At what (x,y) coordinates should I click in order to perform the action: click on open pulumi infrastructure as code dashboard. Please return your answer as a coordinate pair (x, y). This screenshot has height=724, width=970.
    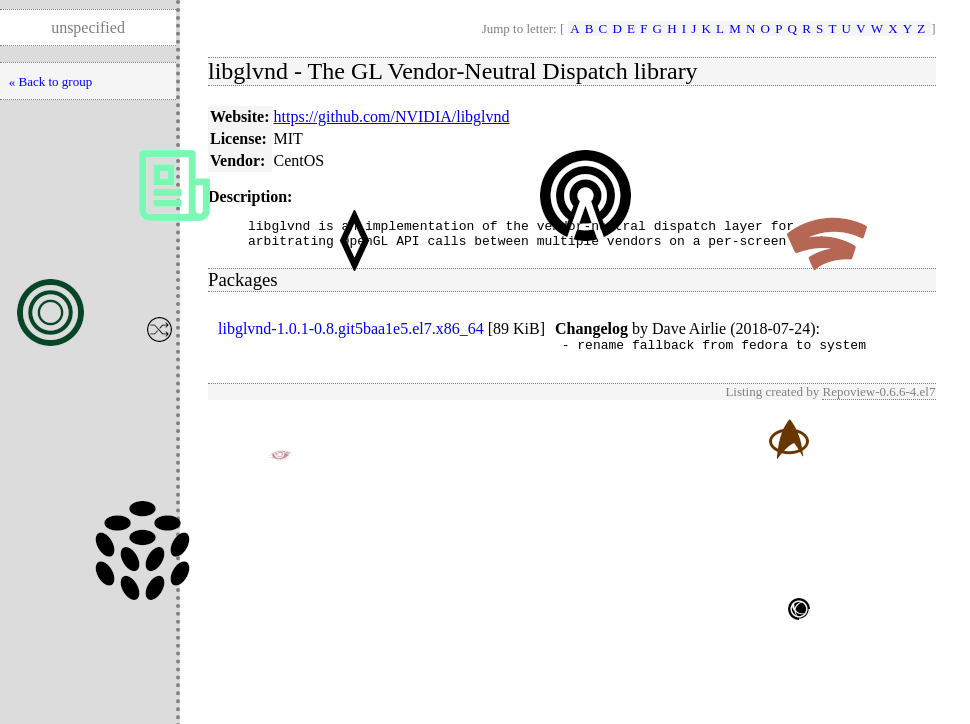
    Looking at the image, I should click on (142, 550).